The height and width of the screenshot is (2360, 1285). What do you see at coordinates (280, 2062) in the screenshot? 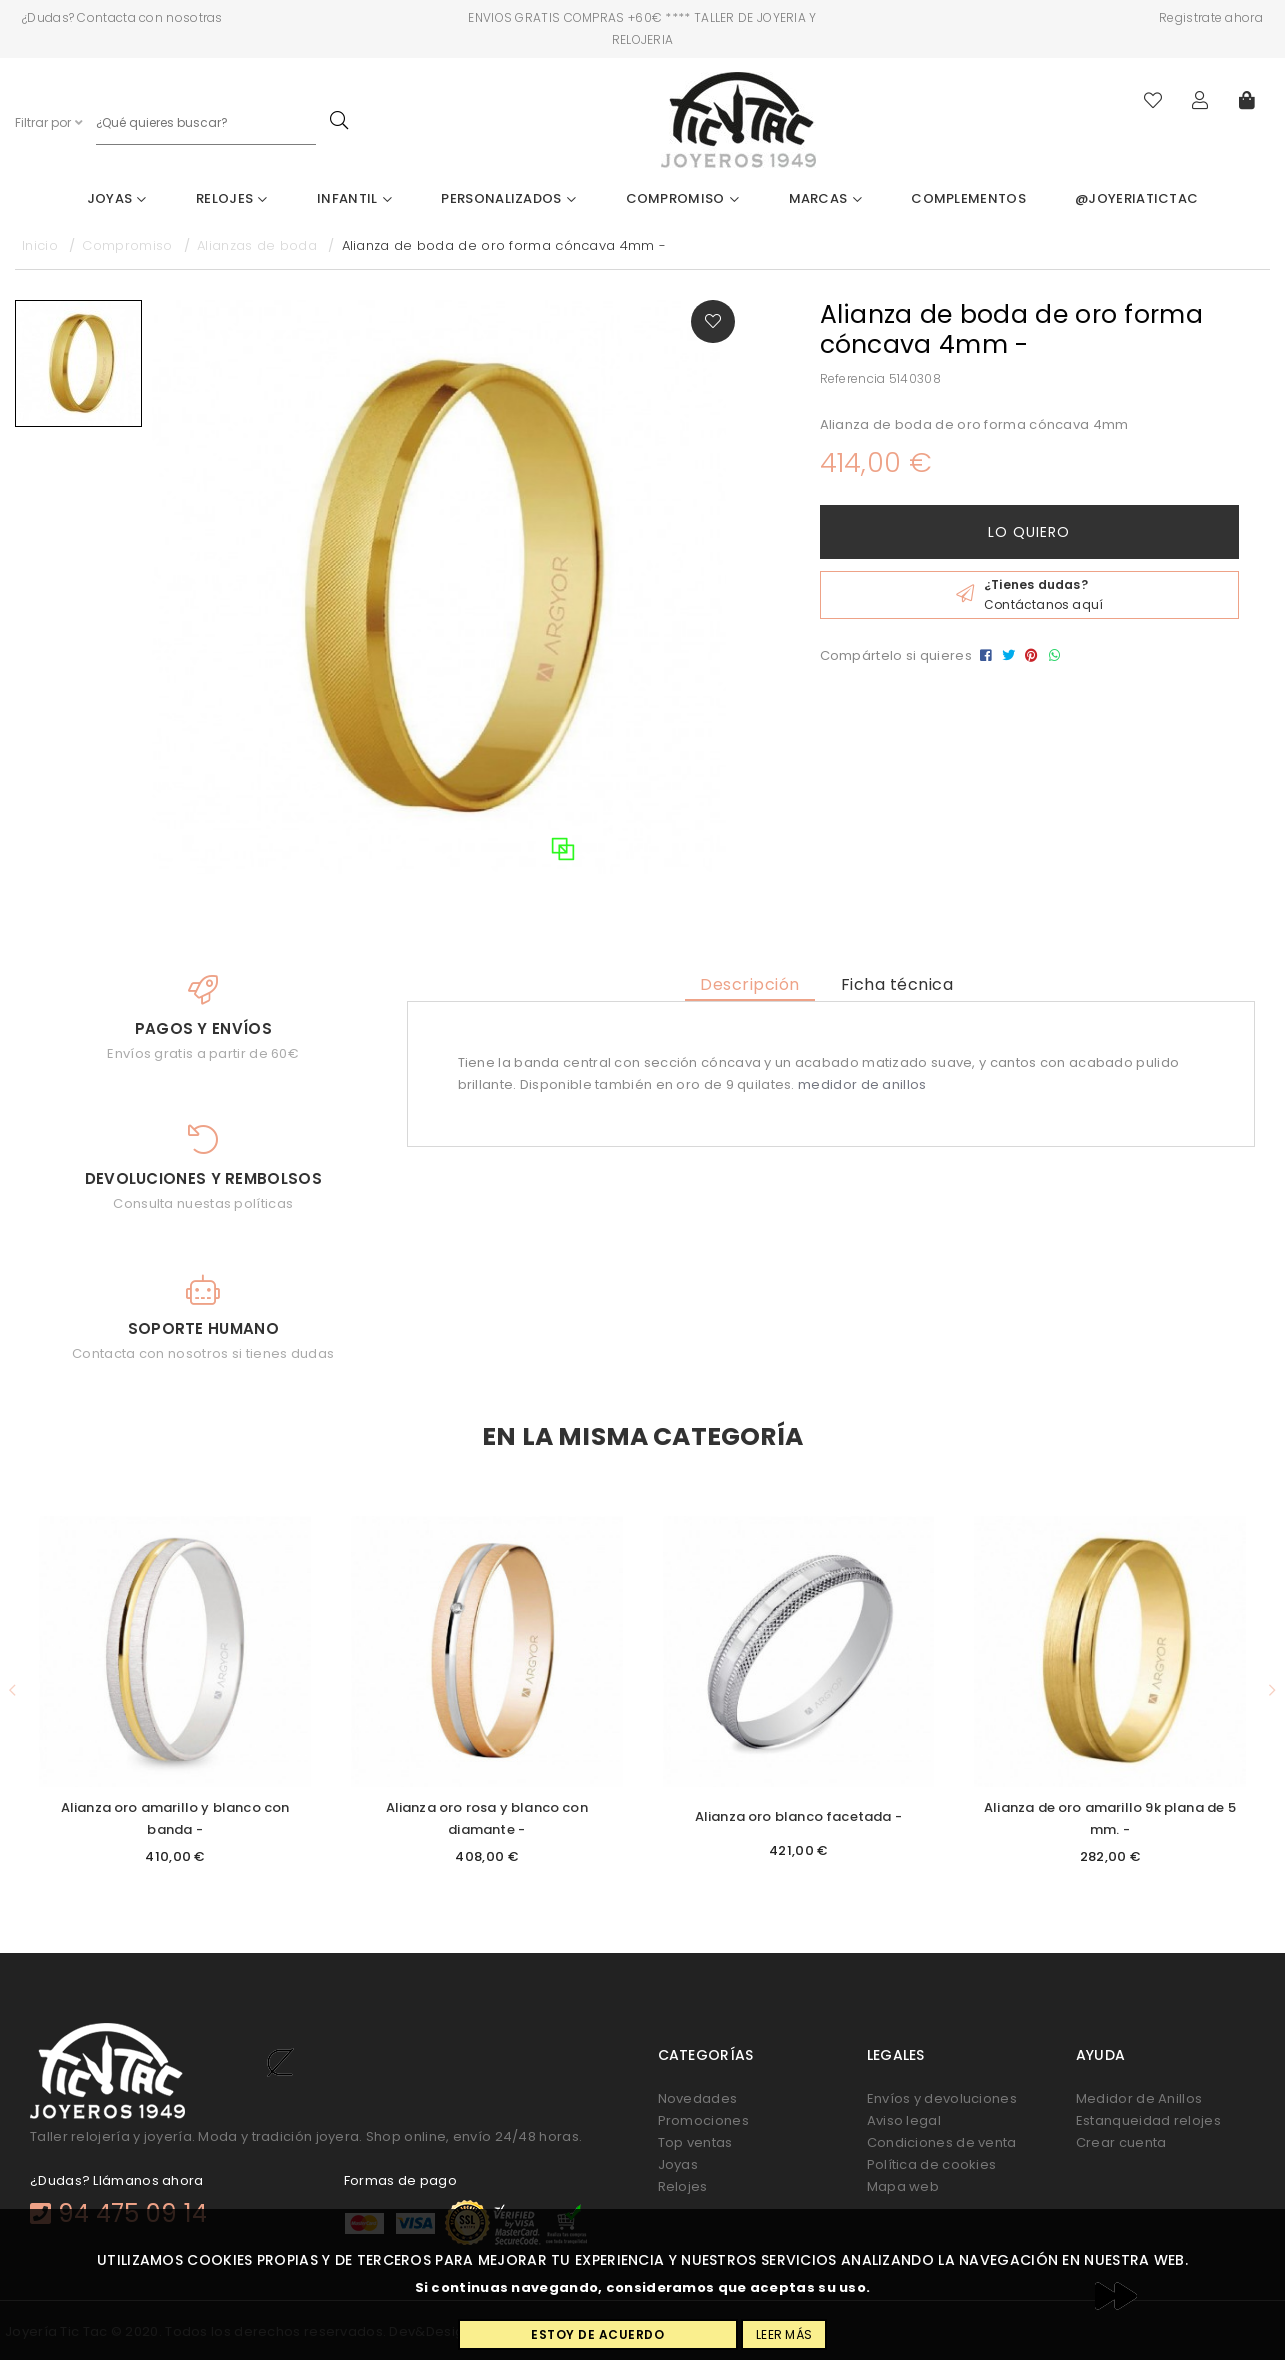
I see `indicates a set is not a subset of another in mathematical notation` at bounding box center [280, 2062].